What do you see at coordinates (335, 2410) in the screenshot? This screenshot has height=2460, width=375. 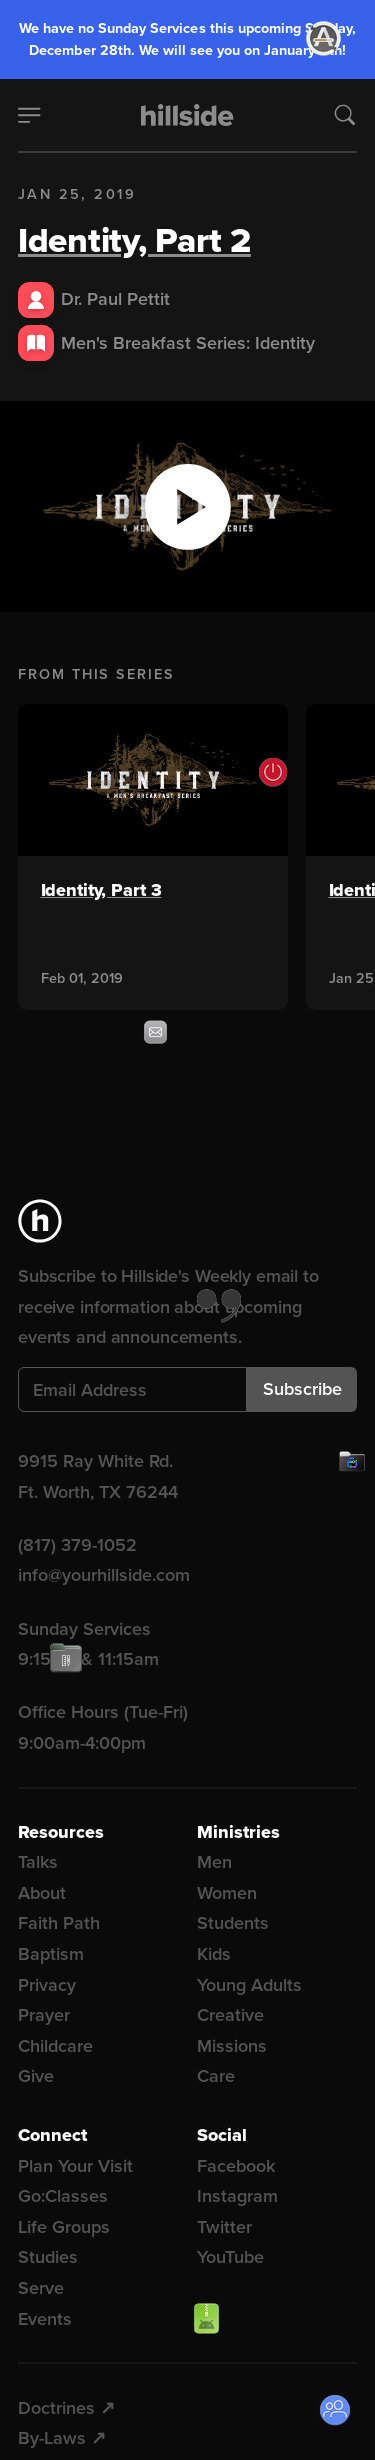 I see `switch between user accounts` at bounding box center [335, 2410].